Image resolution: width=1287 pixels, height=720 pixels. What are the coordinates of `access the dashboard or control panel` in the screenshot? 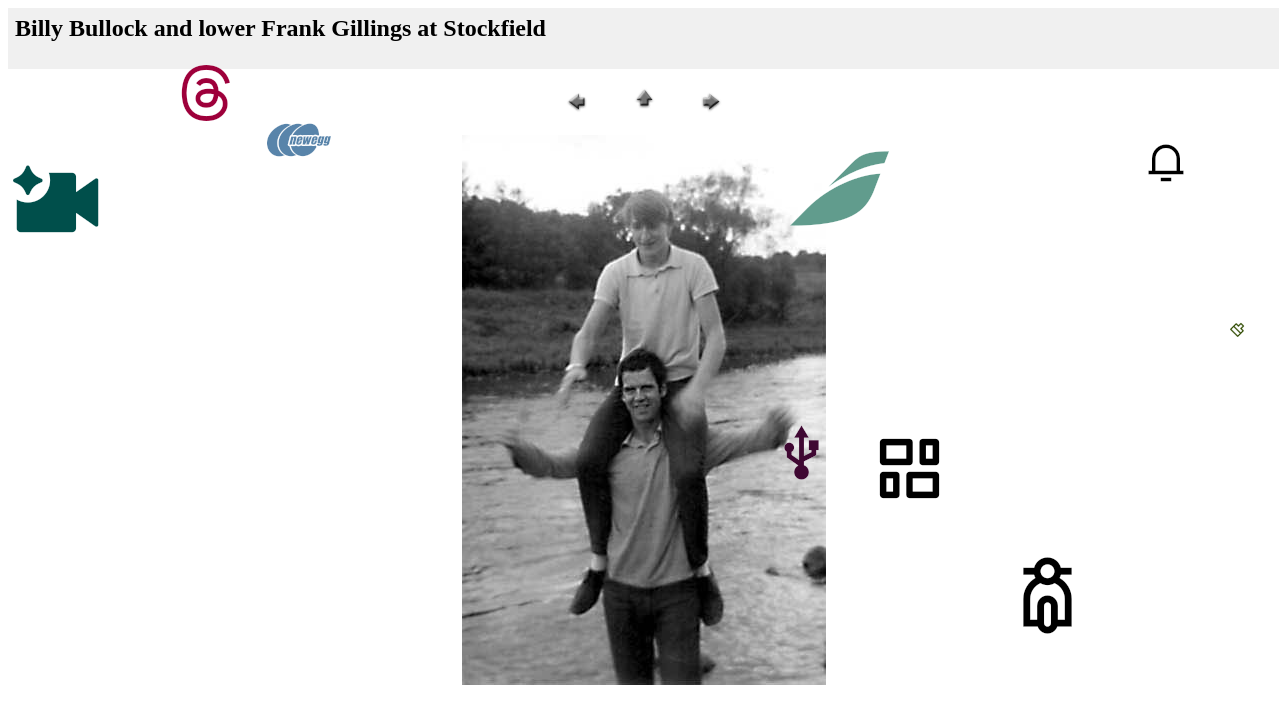 It's located at (909, 468).